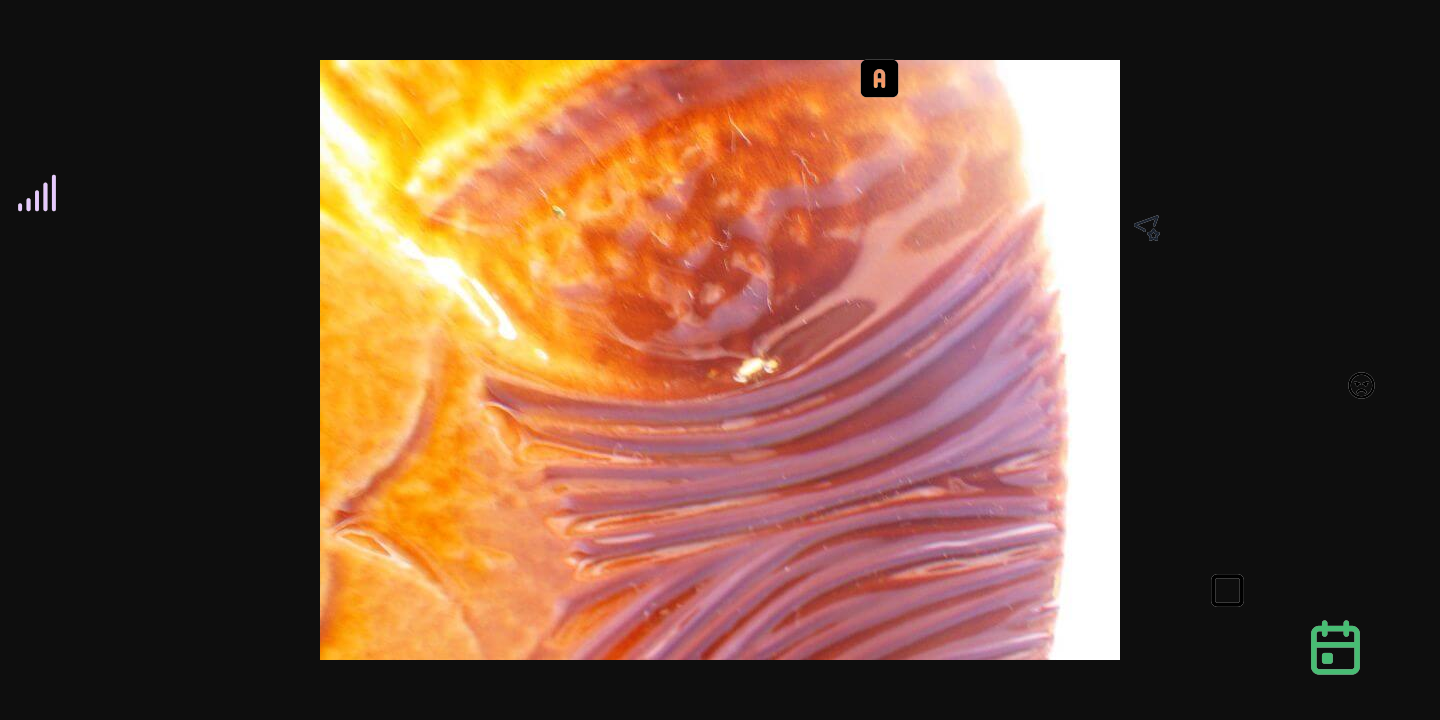  Describe the element at coordinates (1227, 590) in the screenshot. I see `stop media playback` at that location.